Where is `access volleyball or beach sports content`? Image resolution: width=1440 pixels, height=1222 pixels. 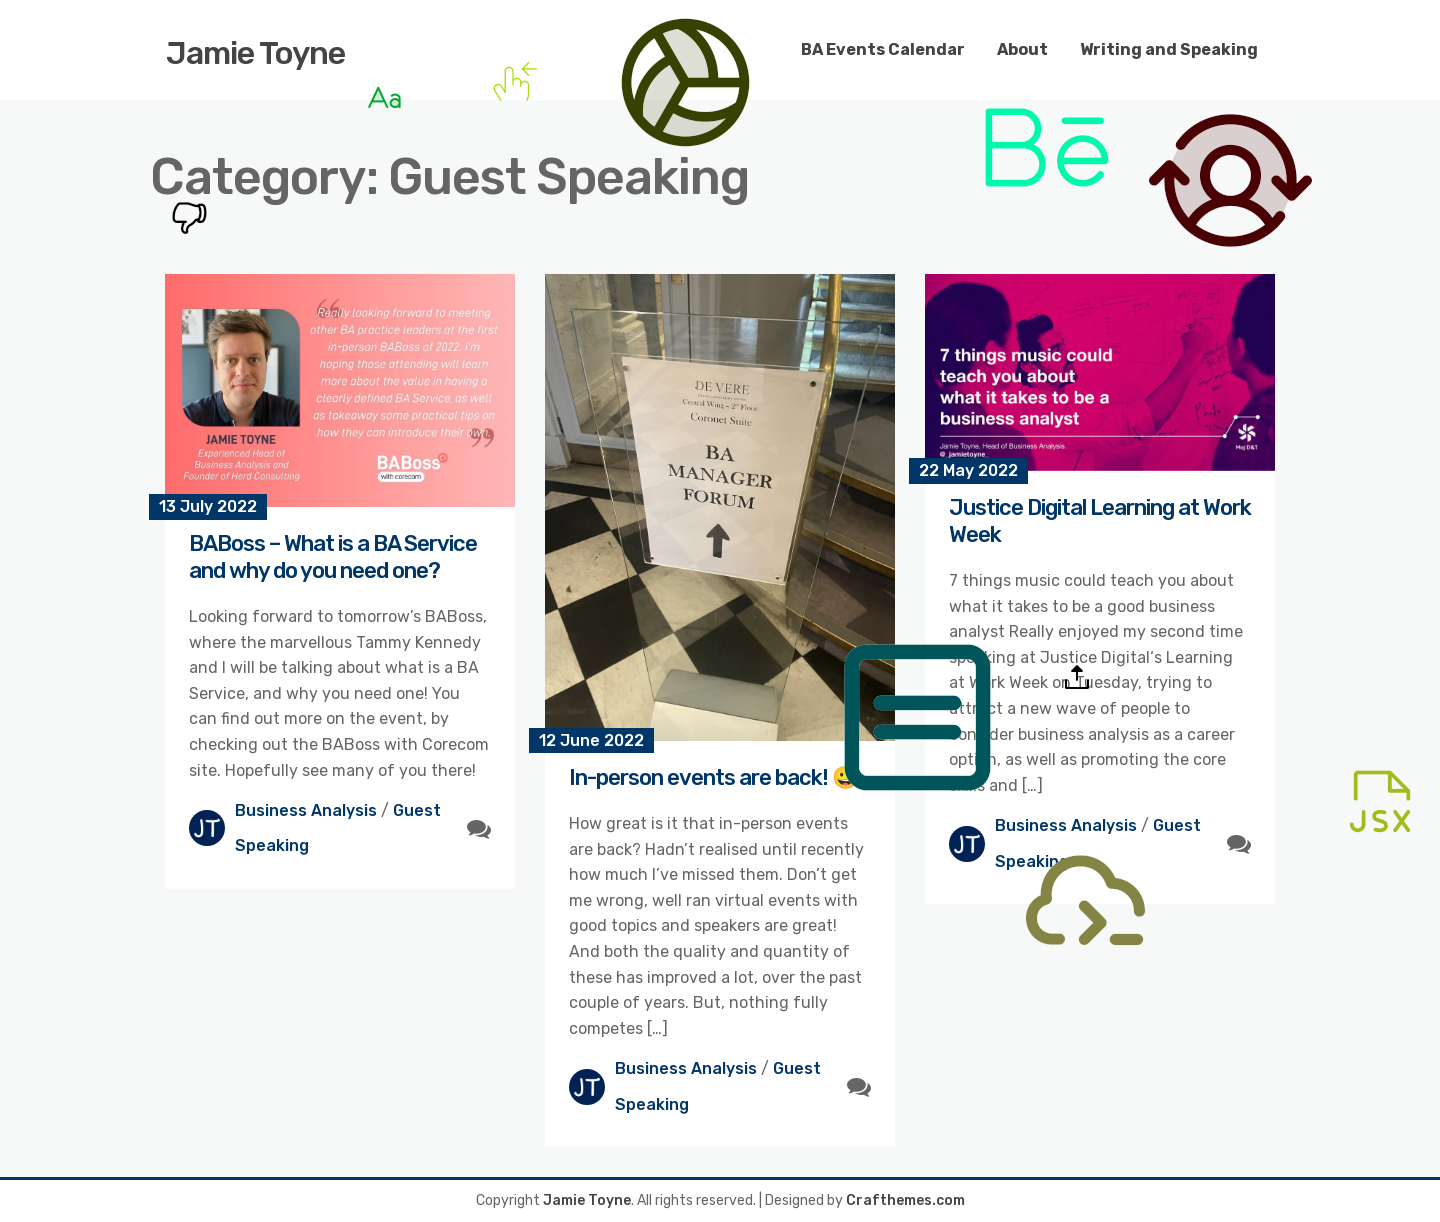
access volleyball or beach sports content is located at coordinates (685, 82).